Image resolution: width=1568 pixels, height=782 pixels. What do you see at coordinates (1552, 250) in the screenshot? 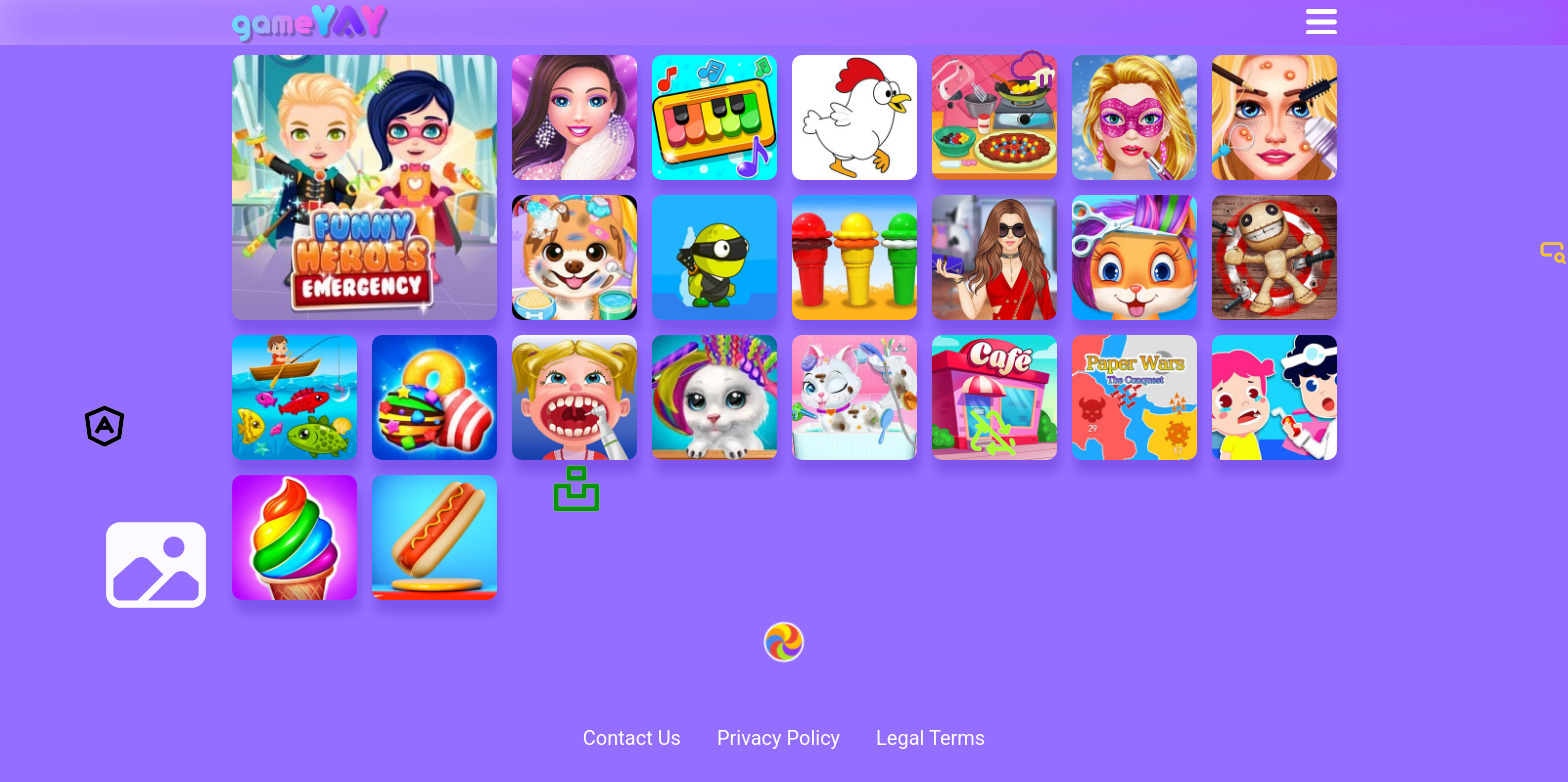
I see `search within an input field` at bounding box center [1552, 250].